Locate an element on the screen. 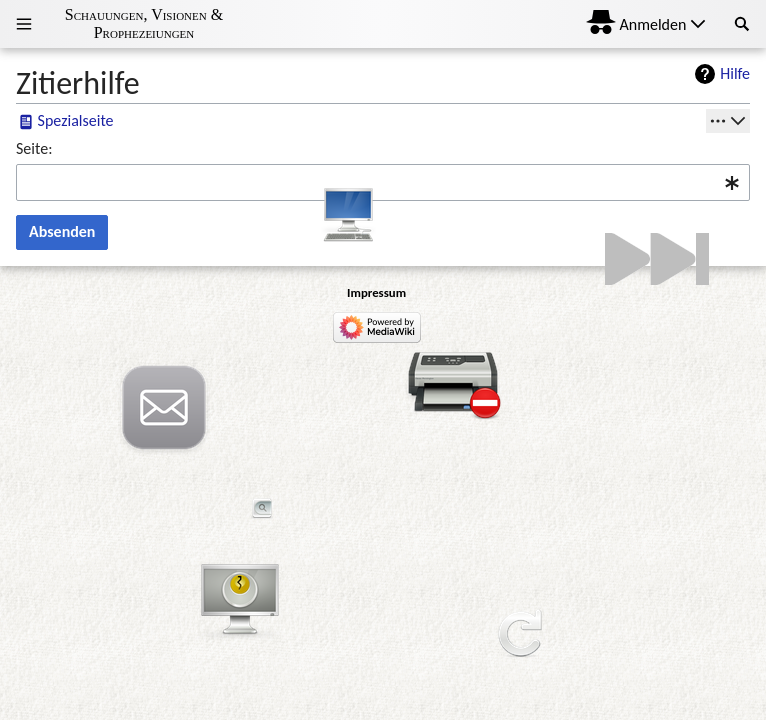  access mail app settings is located at coordinates (164, 409).